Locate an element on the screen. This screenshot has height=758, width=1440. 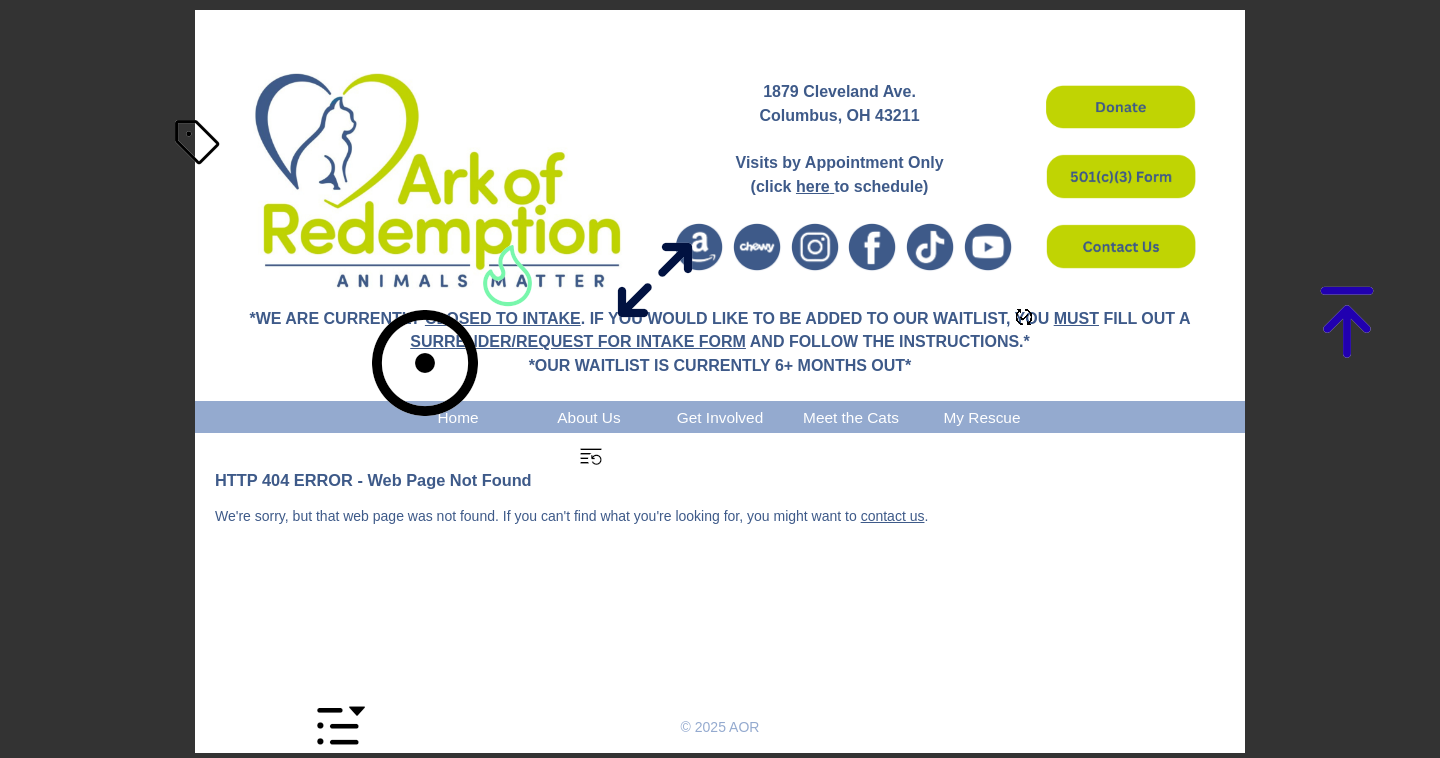
add or manage tags is located at coordinates (197, 142).